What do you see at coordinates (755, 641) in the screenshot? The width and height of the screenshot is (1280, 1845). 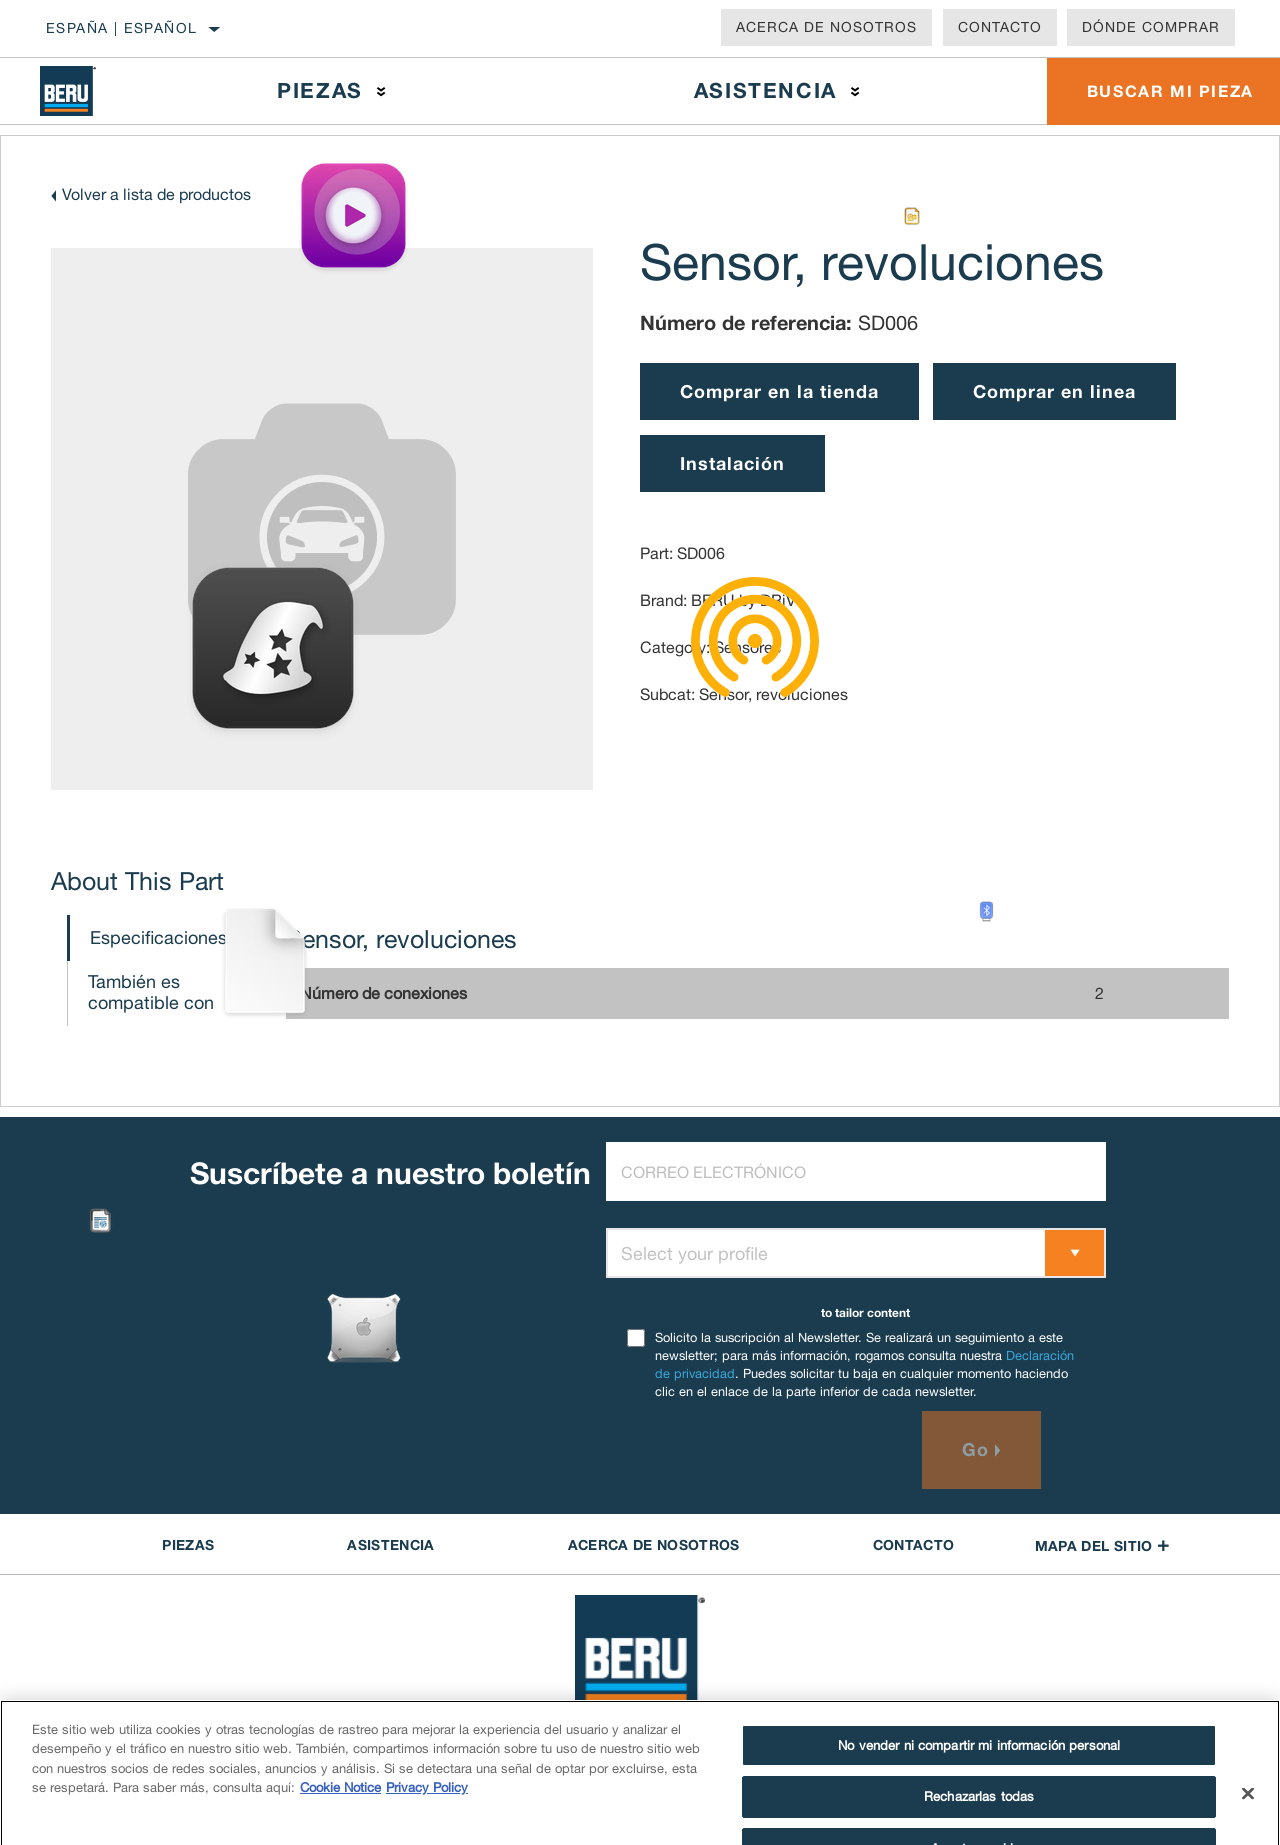 I see `connect to a network server` at bounding box center [755, 641].